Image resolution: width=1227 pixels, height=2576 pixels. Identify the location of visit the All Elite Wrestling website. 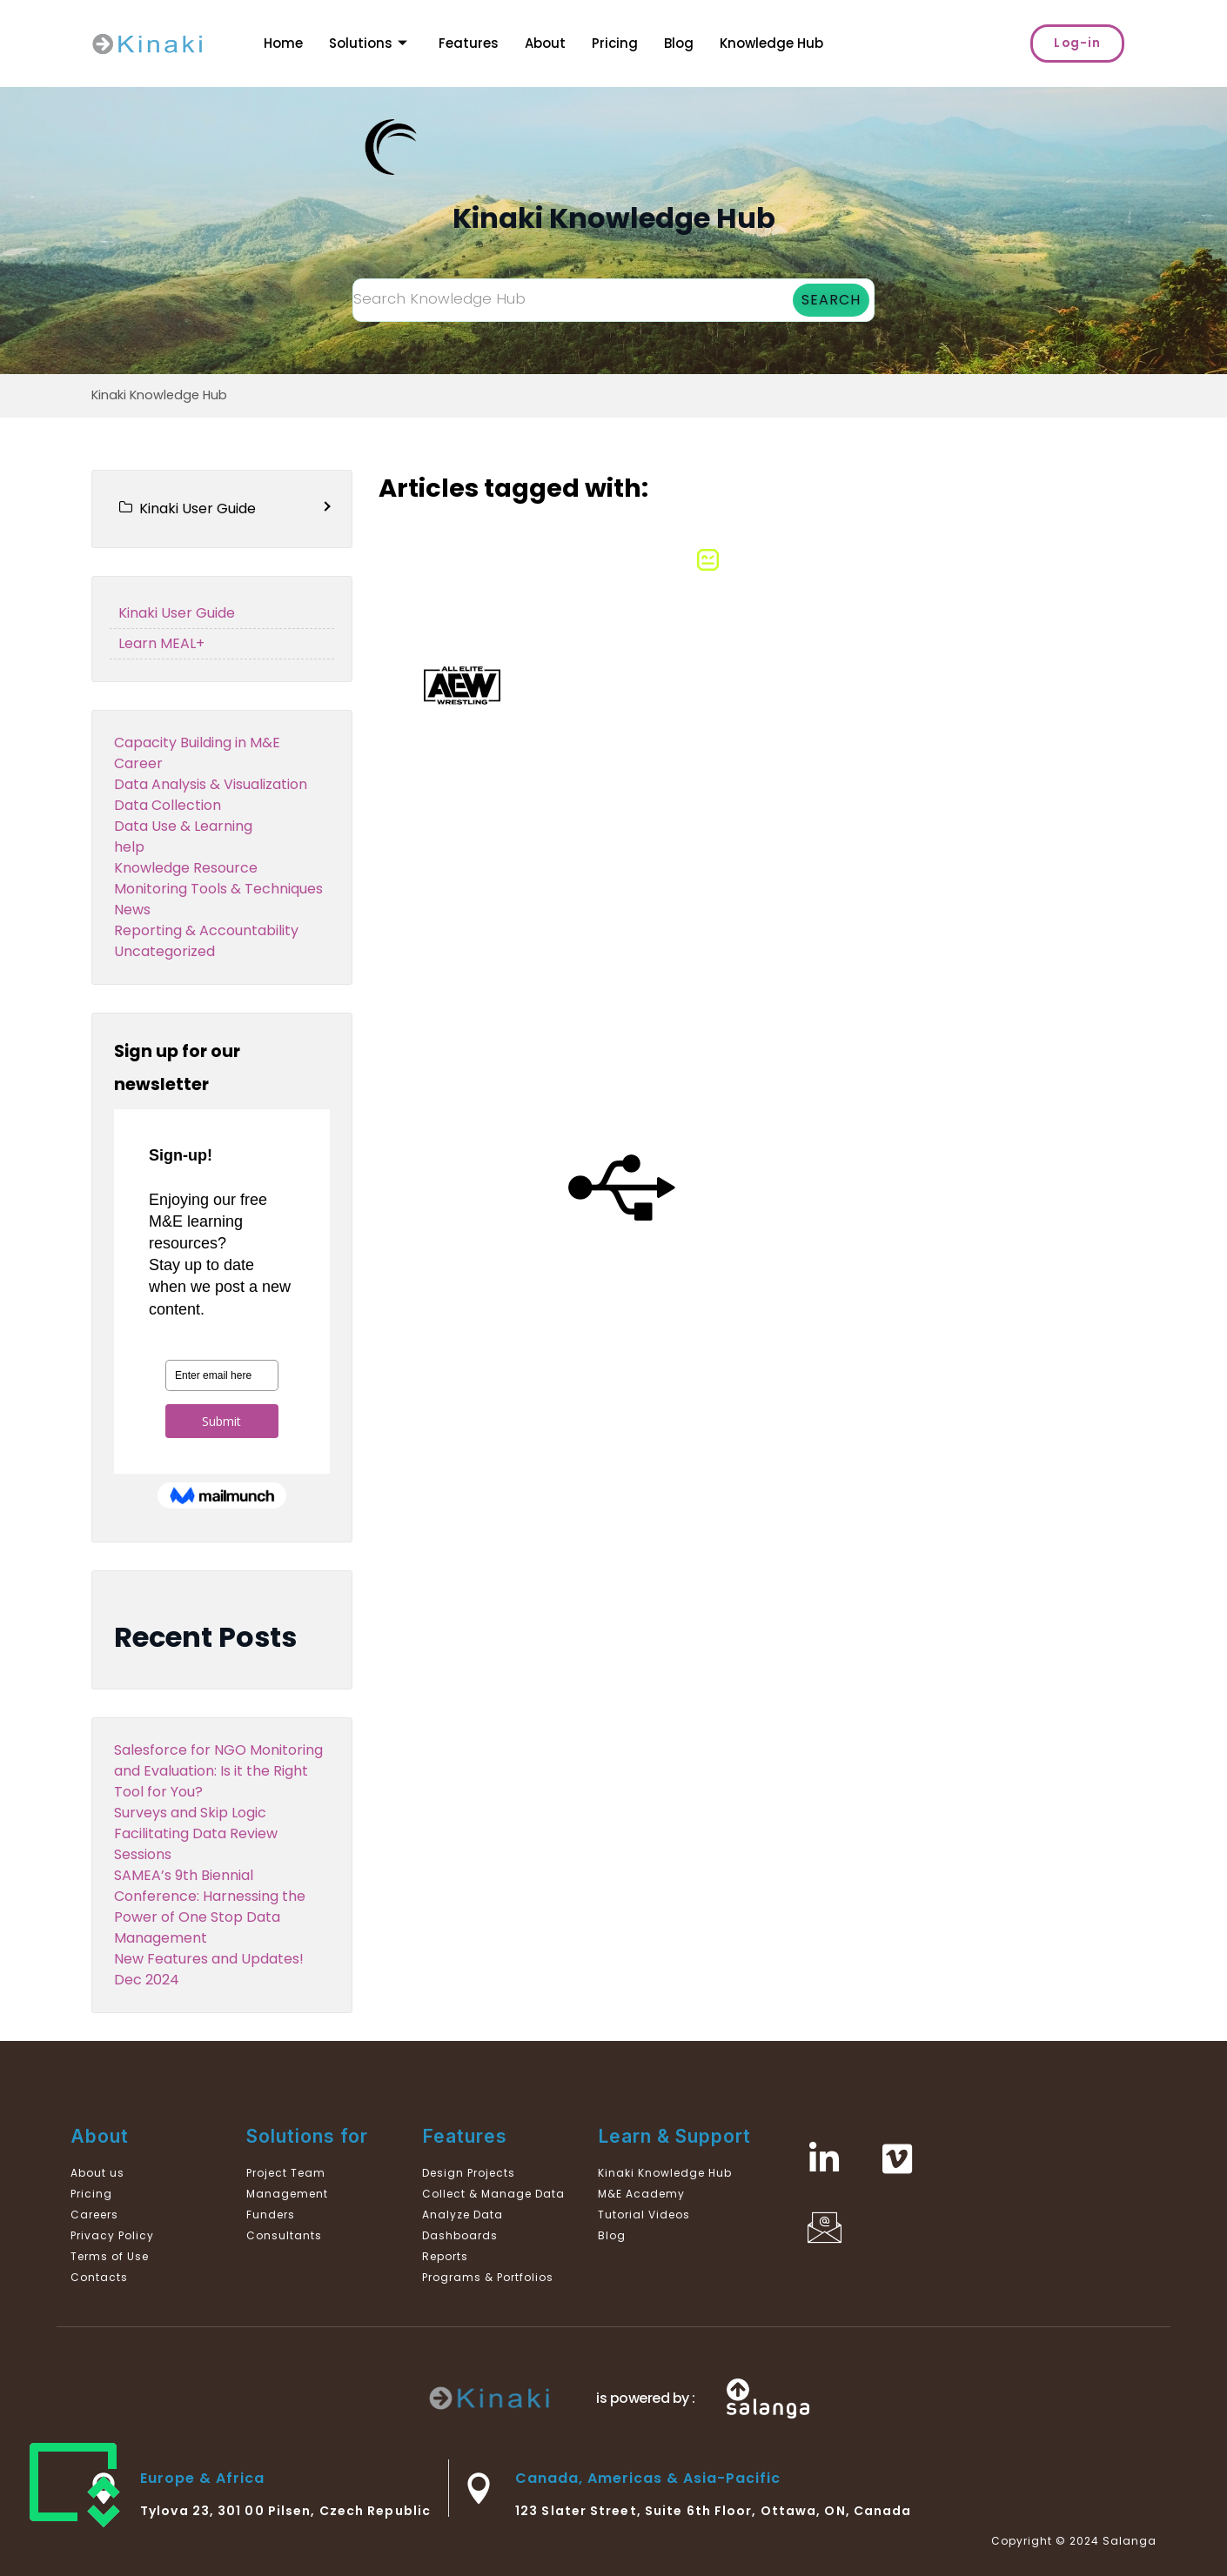
(462, 686).